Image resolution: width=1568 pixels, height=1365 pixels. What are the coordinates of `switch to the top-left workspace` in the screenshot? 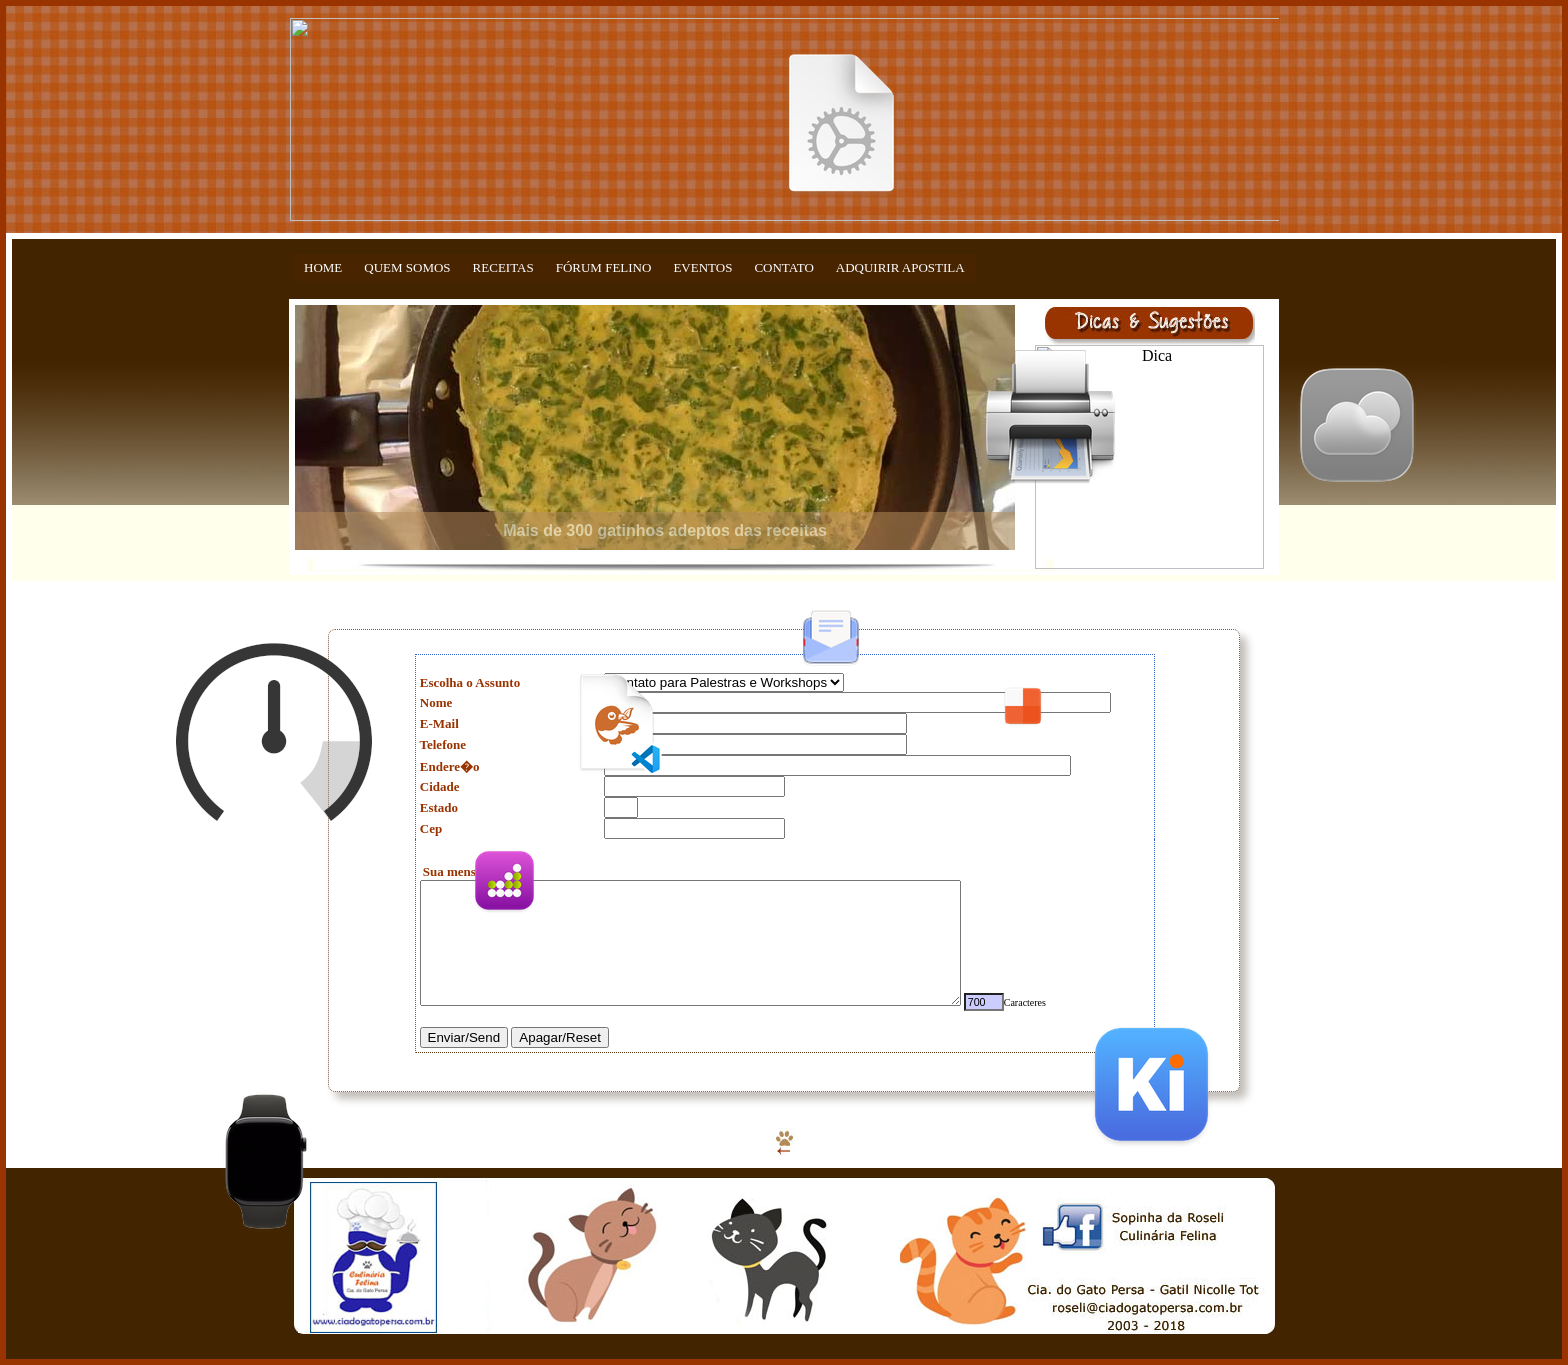 It's located at (1023, 706).